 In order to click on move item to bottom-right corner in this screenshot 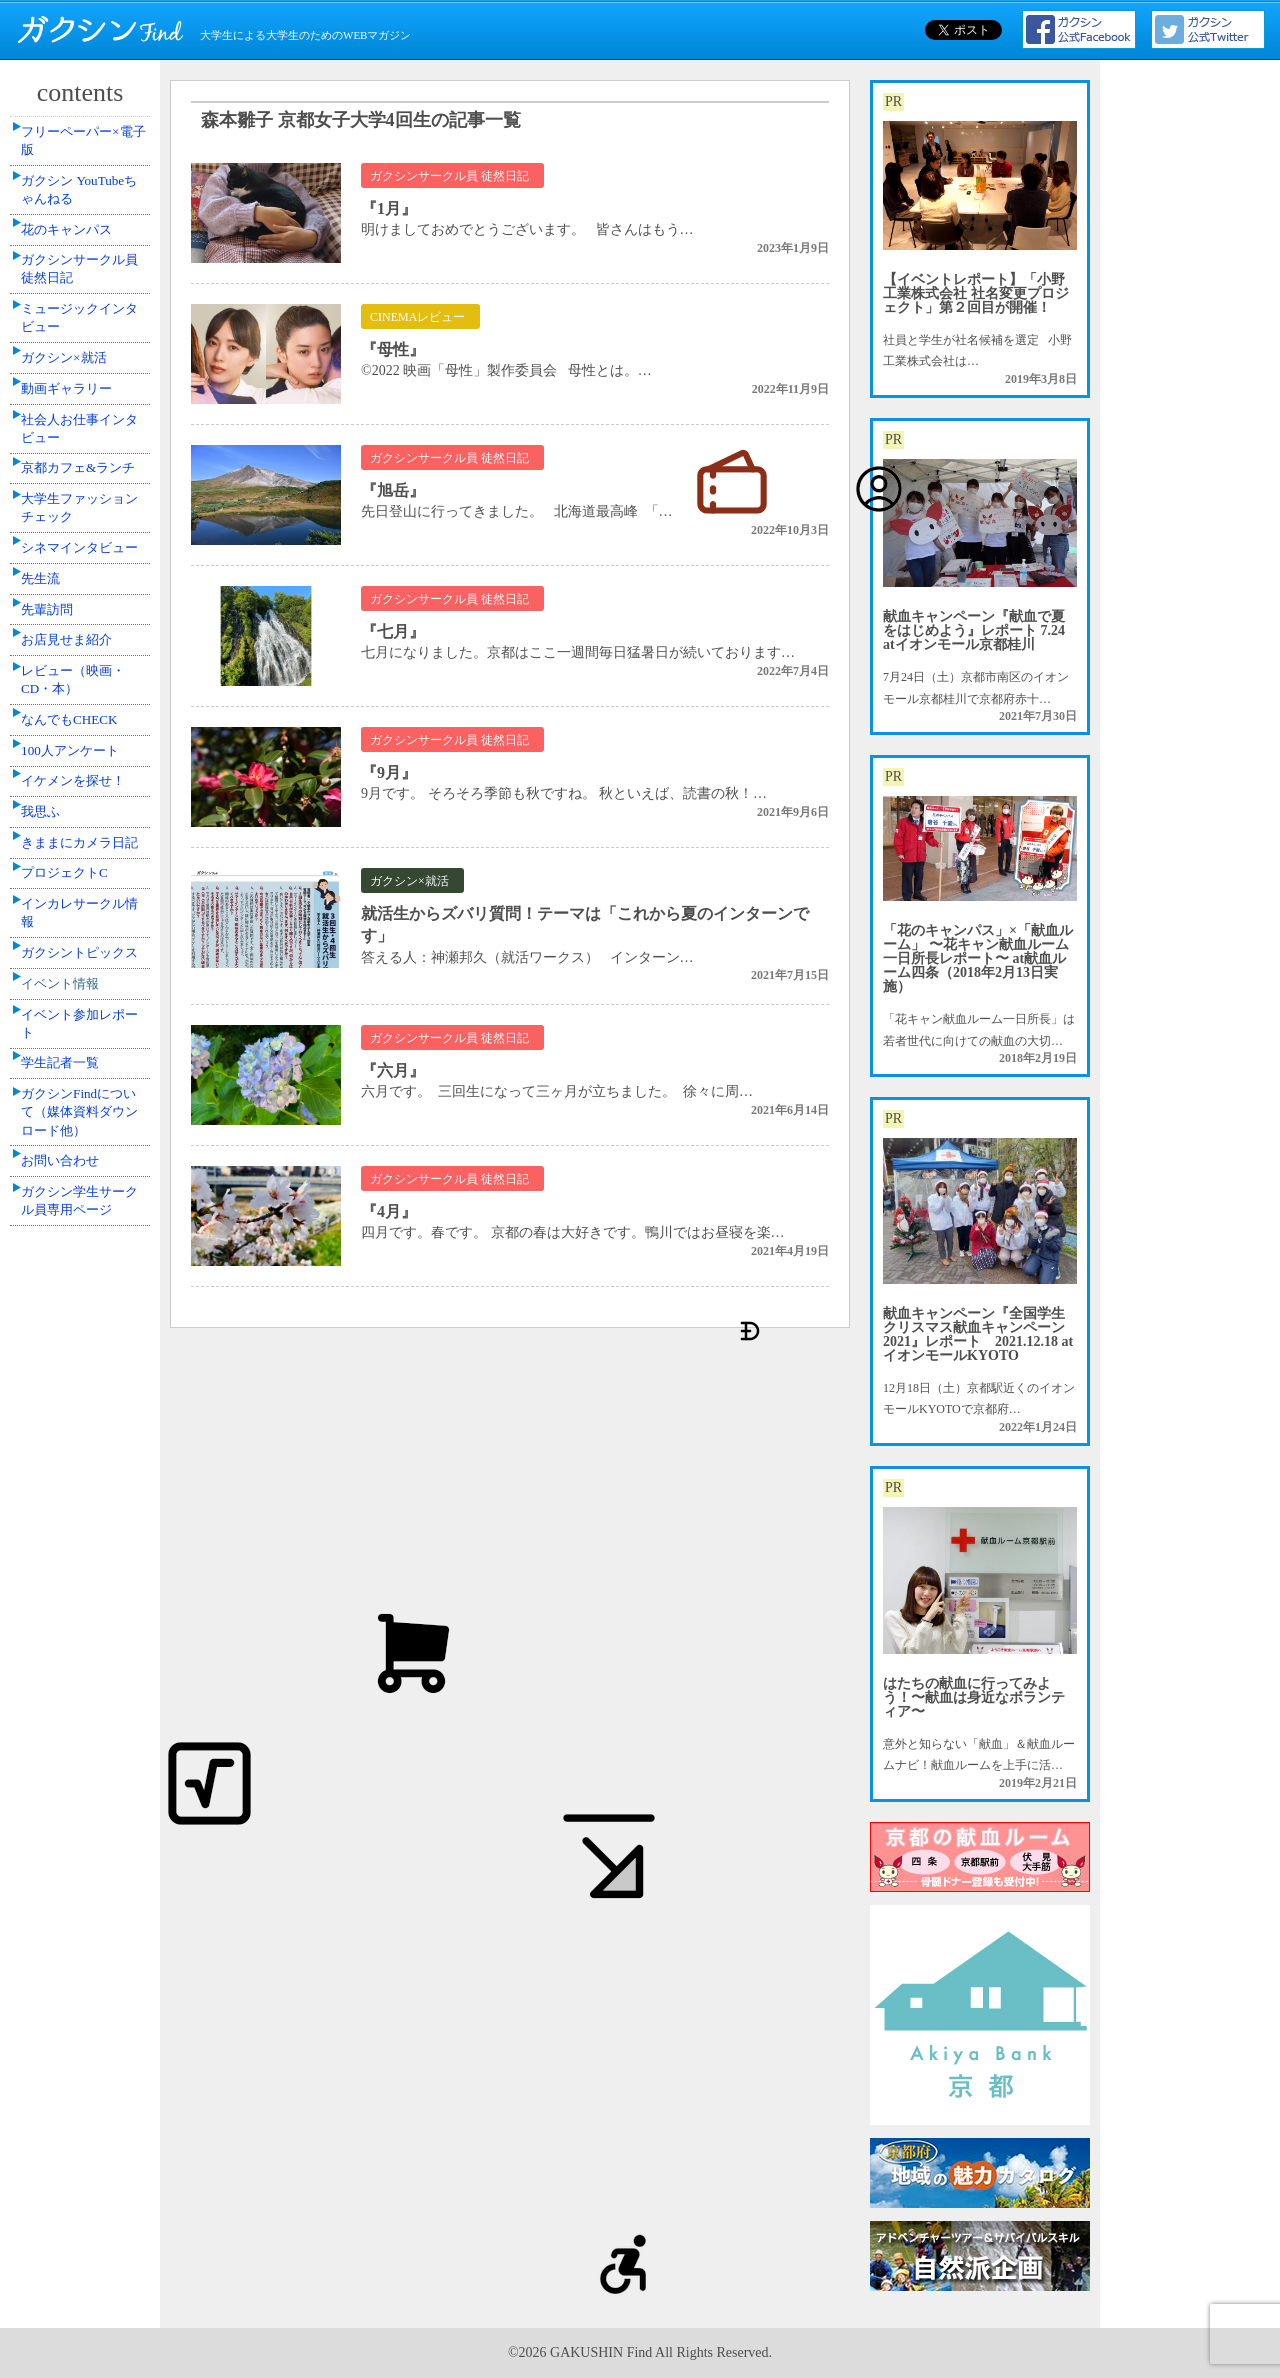, I will do `click(609, 1860)`.